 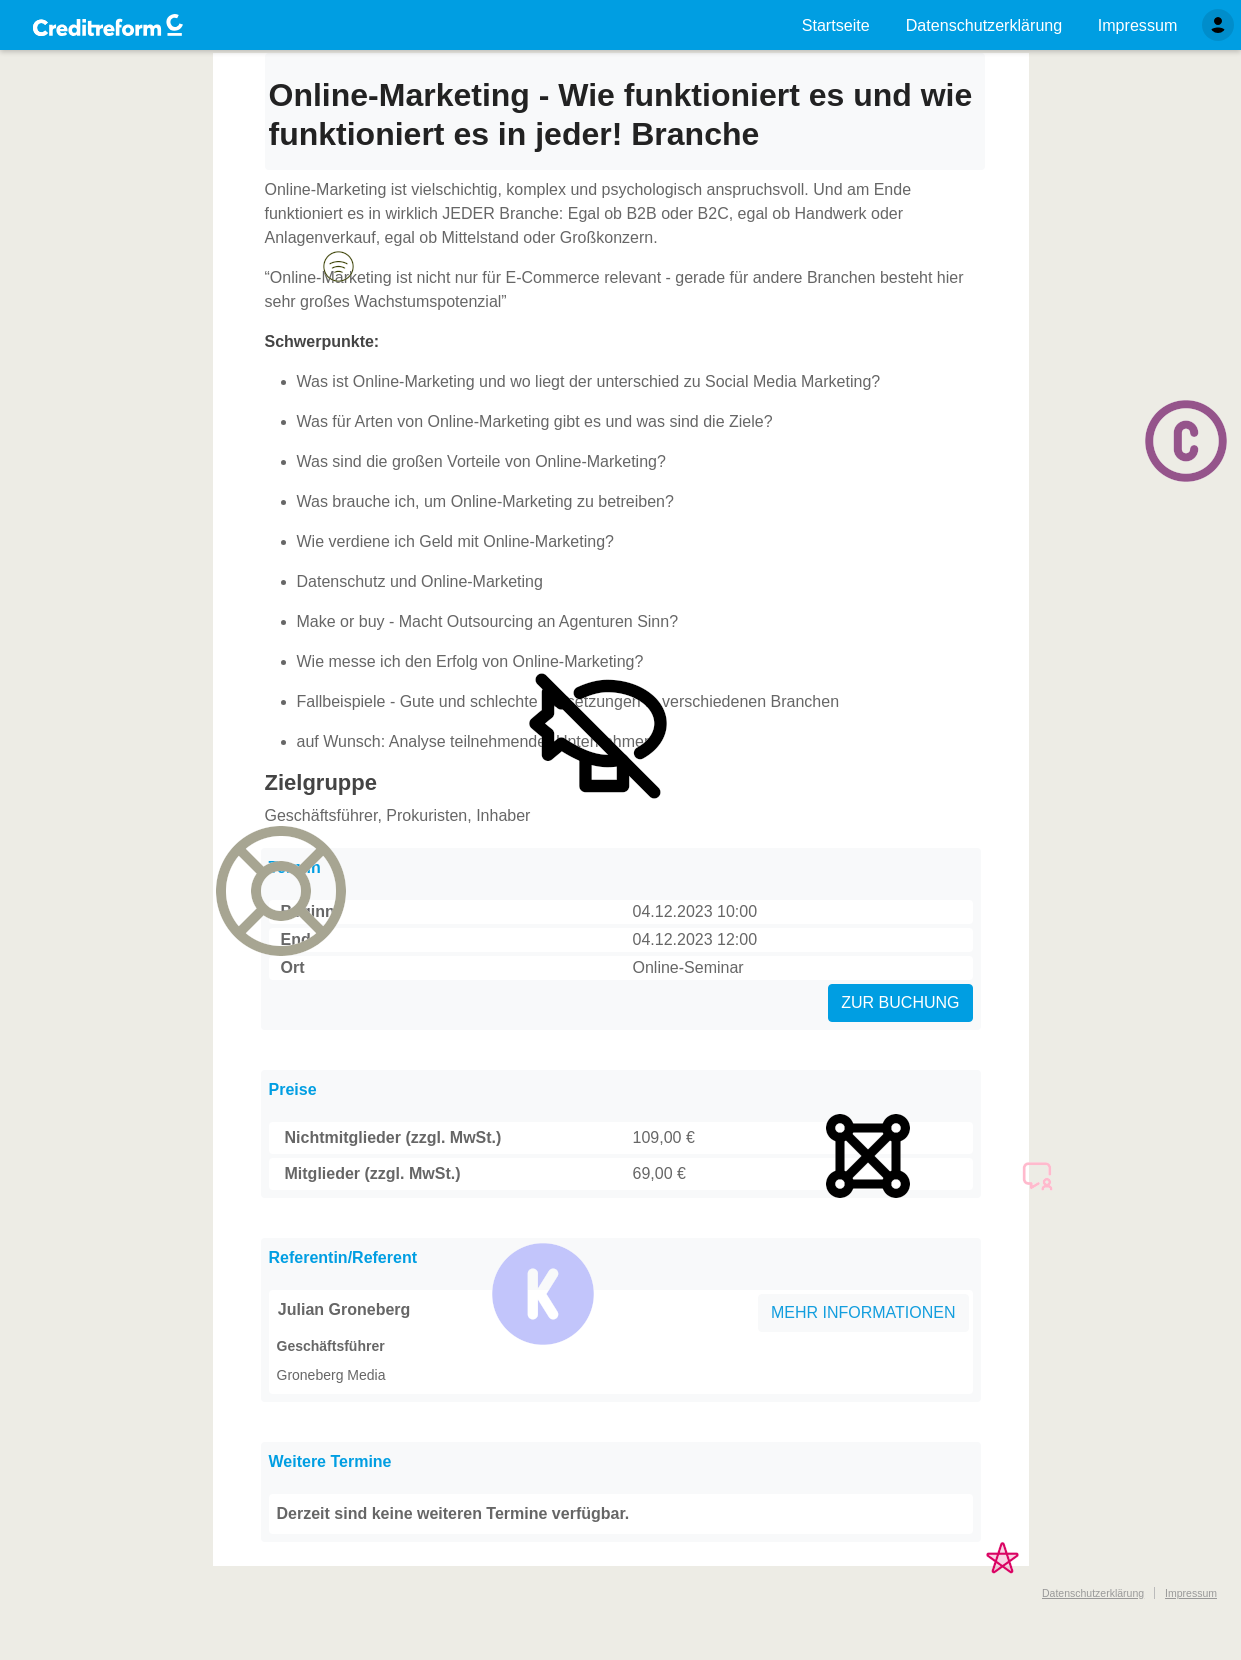 I want to click on disable airship or blimp tracking, so click(x=598, y=736).